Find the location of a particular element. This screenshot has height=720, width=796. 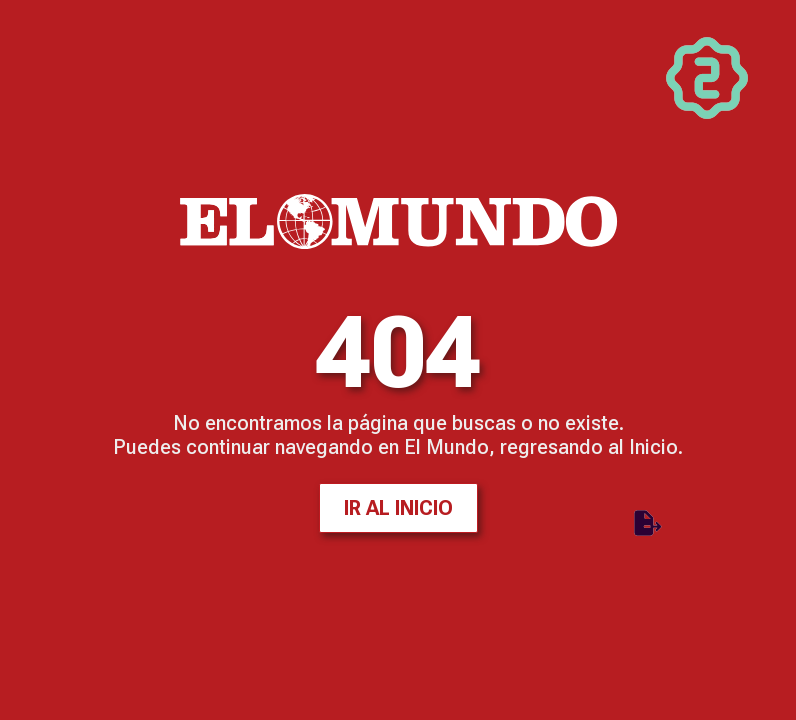

indicates second place or runner-up status is located at coordinates (707, 78).